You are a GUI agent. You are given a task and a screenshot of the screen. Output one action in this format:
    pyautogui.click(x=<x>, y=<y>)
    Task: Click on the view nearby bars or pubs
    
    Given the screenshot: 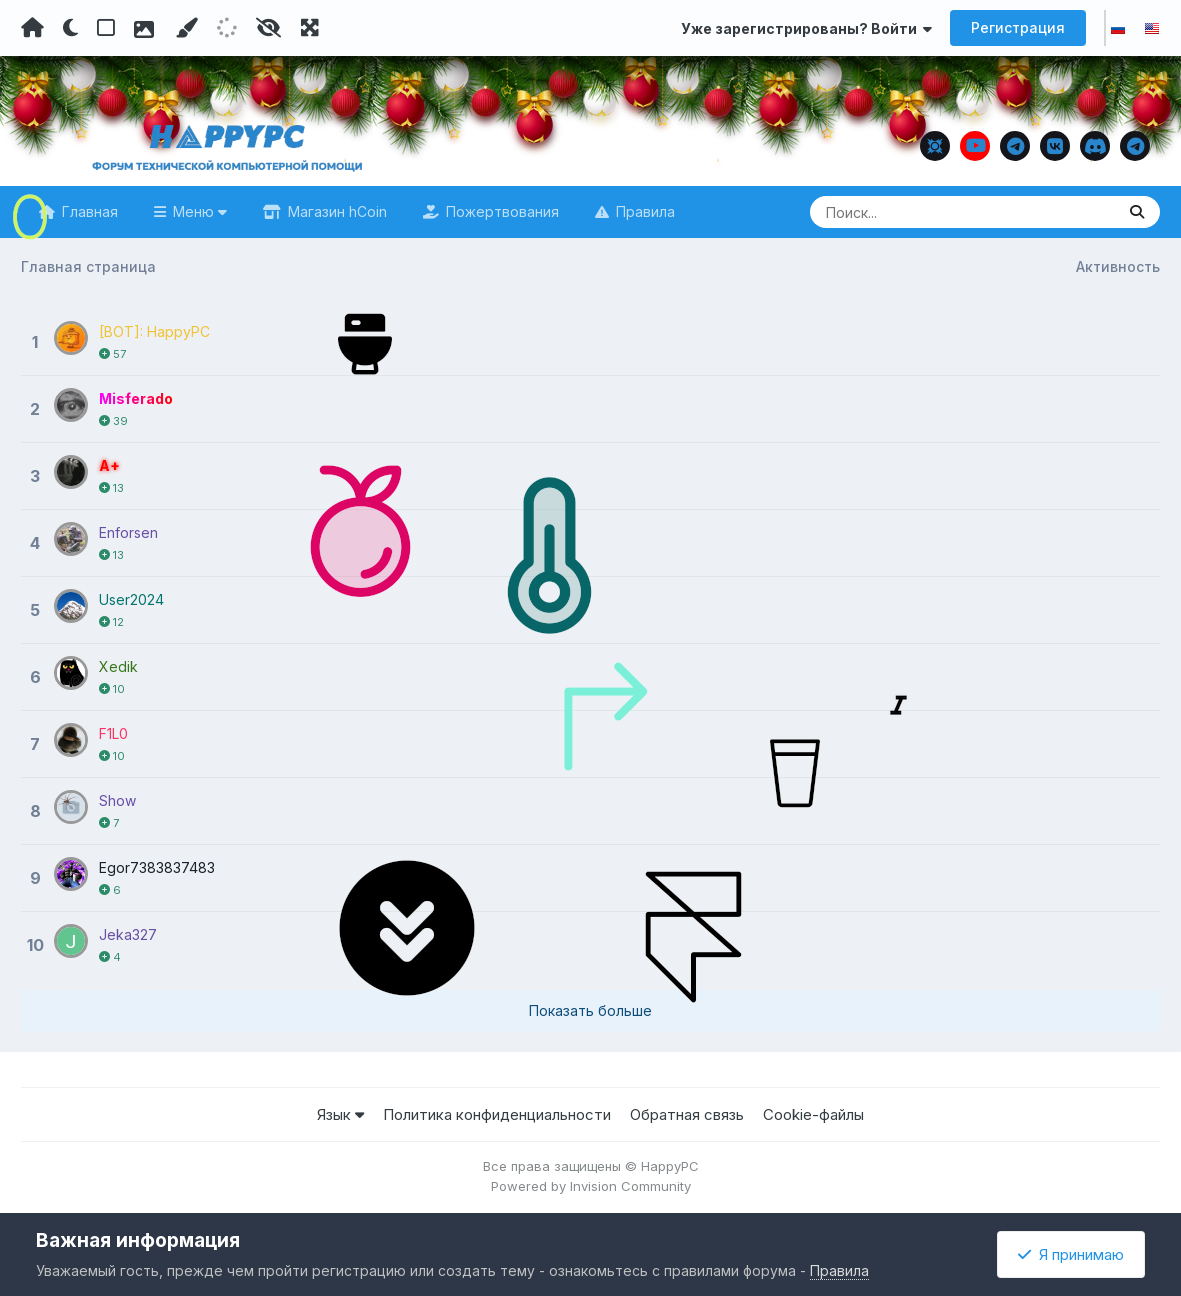 What is the action you would take?
    pyautogui.click(x=795, y=772)
    